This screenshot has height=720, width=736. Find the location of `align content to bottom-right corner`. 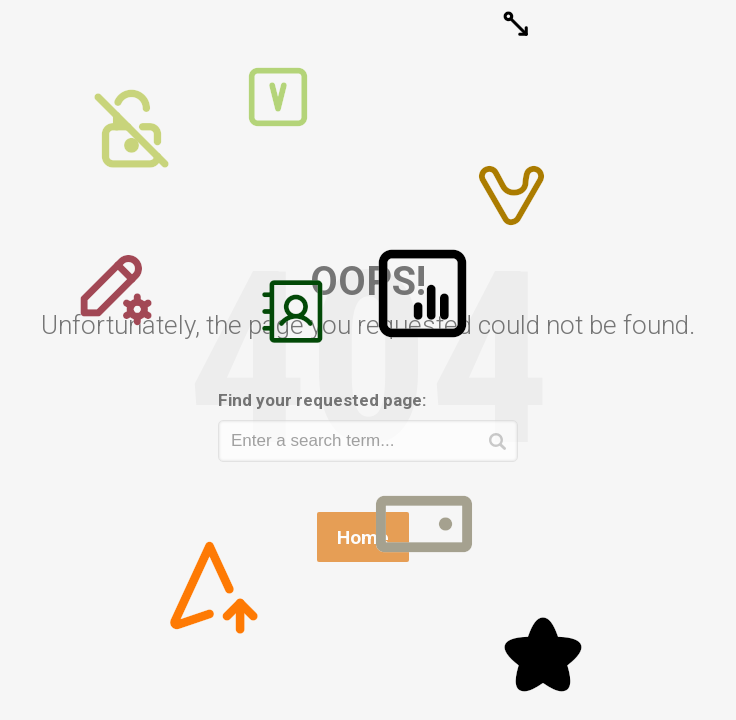

align content to bottom-right corner is located at coordinates (422, 293).